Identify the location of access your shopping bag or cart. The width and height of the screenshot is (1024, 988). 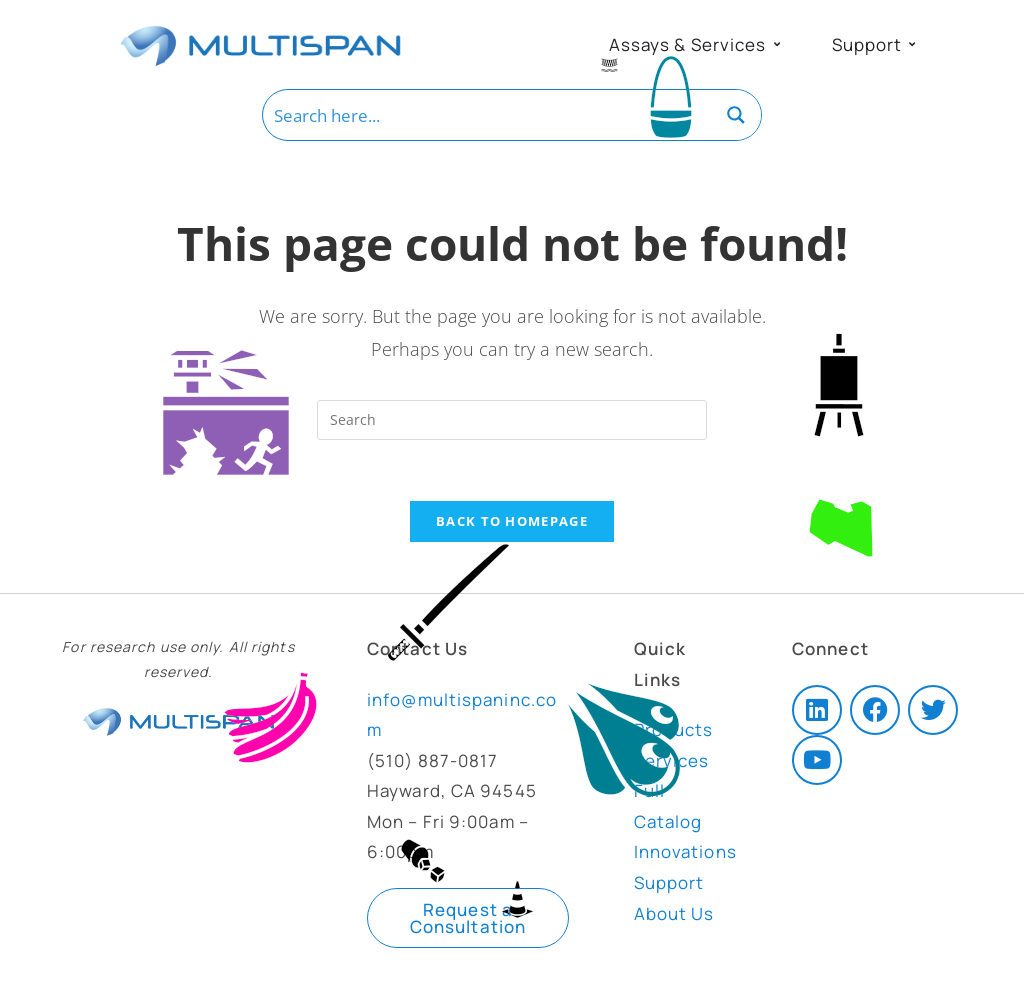
(671, 97).